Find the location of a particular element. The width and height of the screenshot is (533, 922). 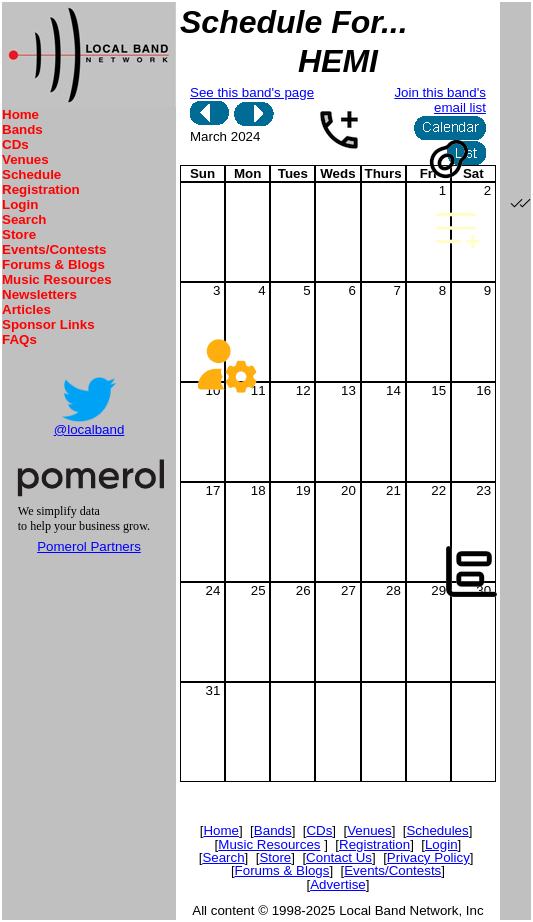

select avocado as a food preference or ingredient is located at coordinates (449, 159).